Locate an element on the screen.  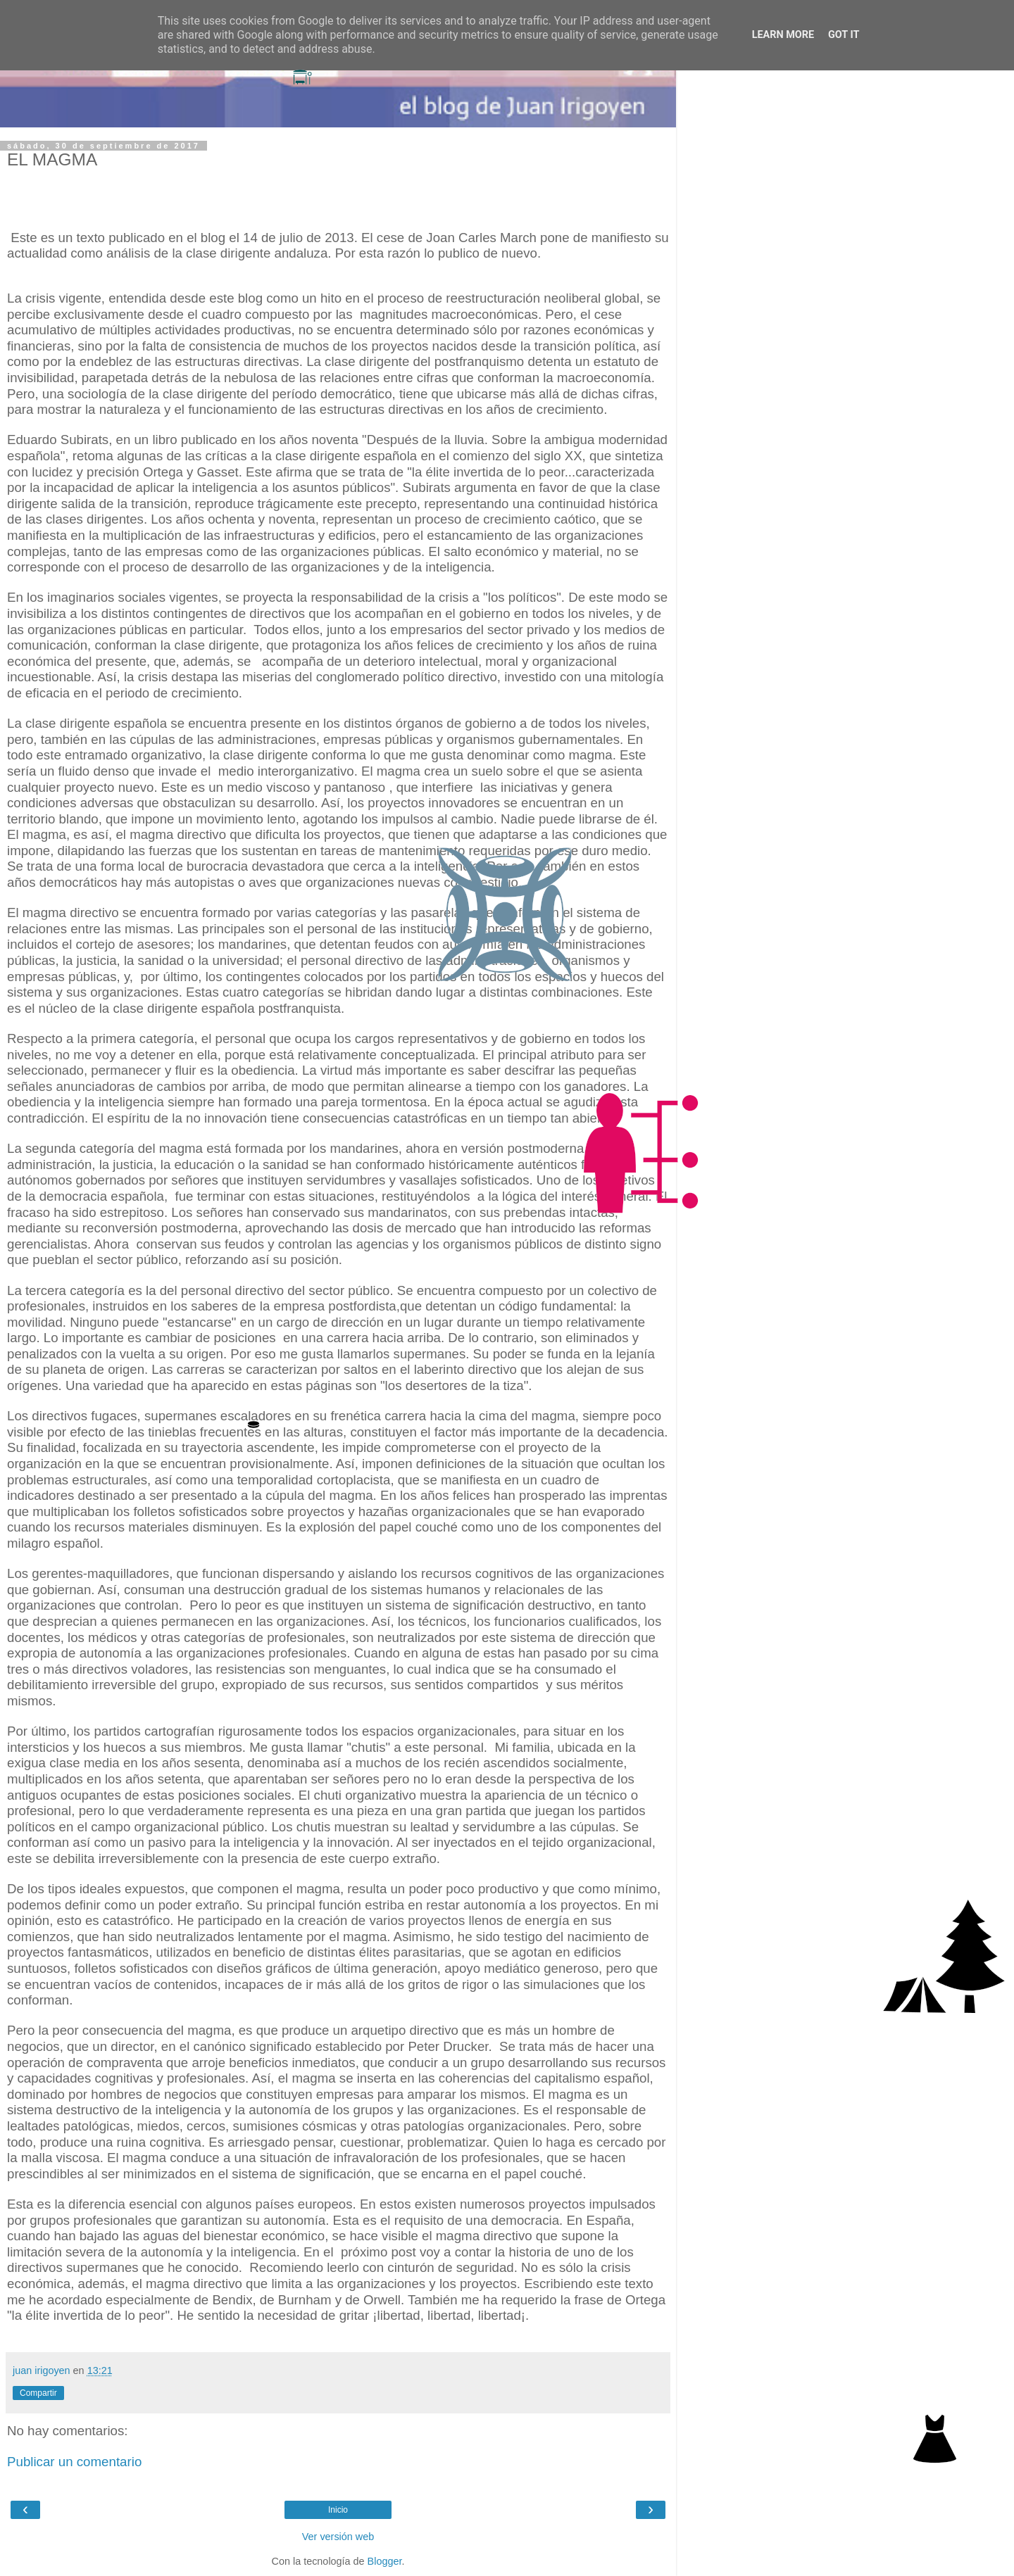
browse dresses or women's clothing is located at coordinates (934, 2437).